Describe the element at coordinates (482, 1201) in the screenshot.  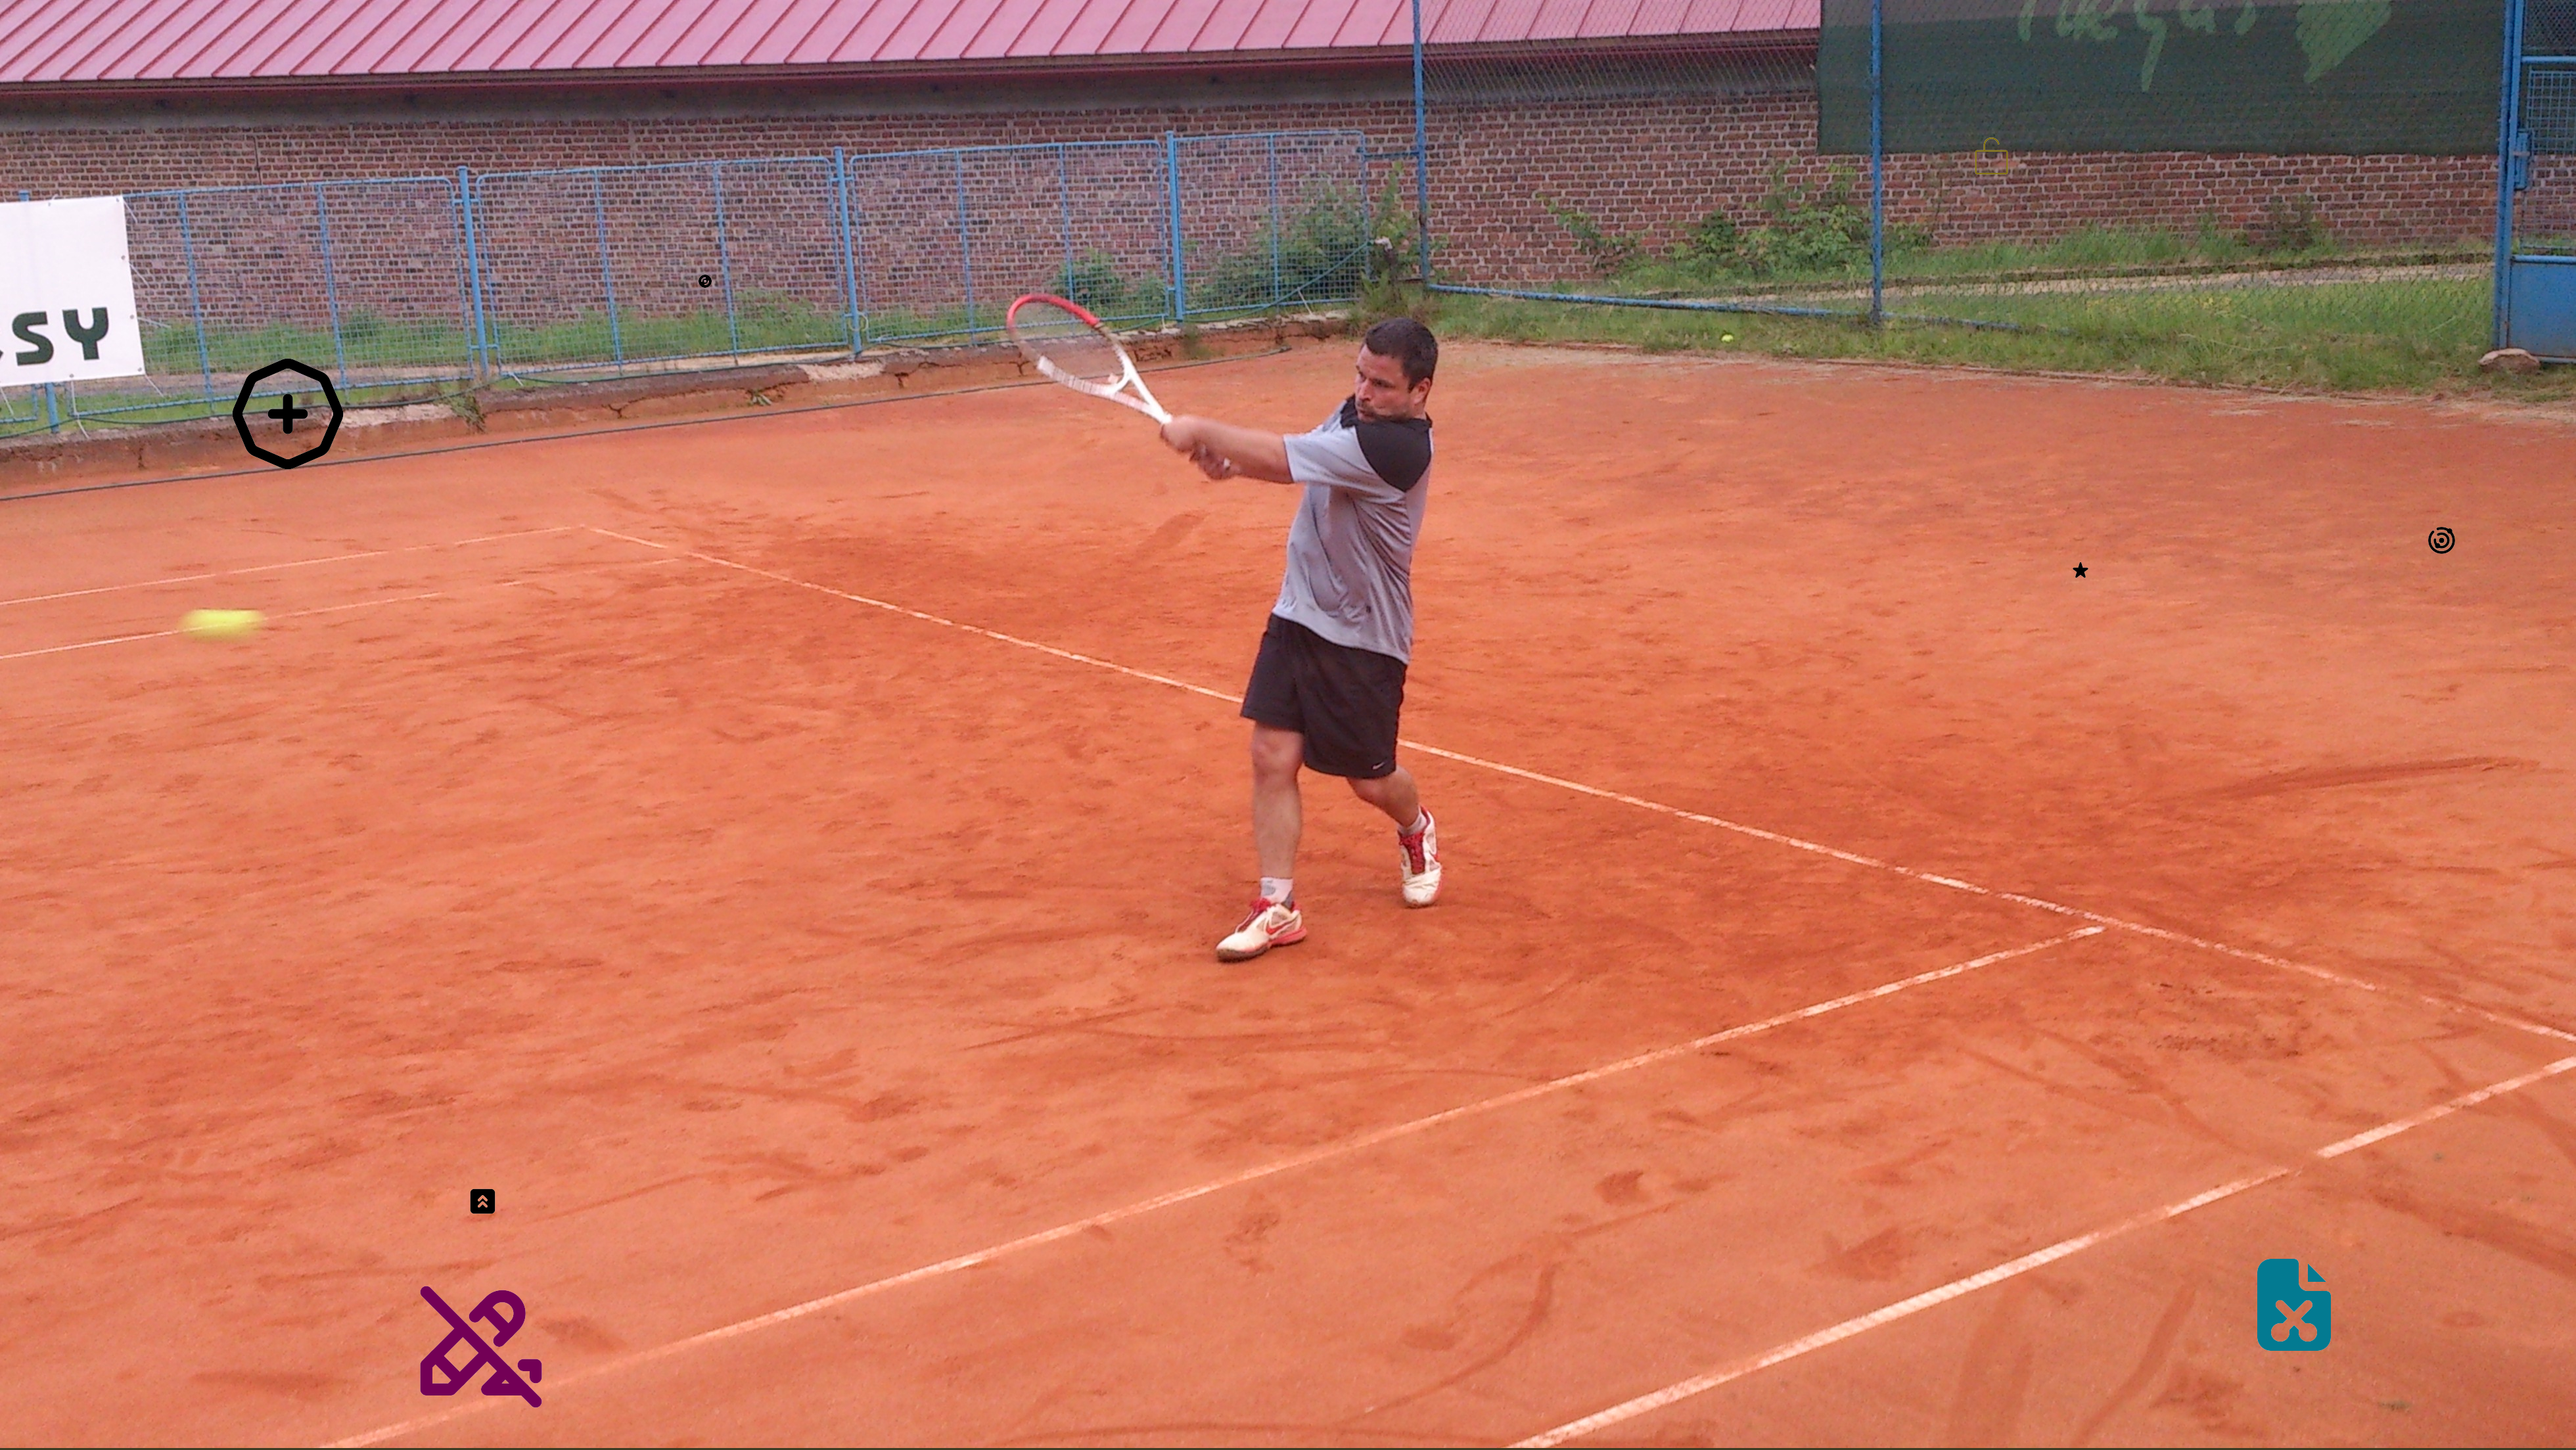
I see `scroll to top of page` at that location.